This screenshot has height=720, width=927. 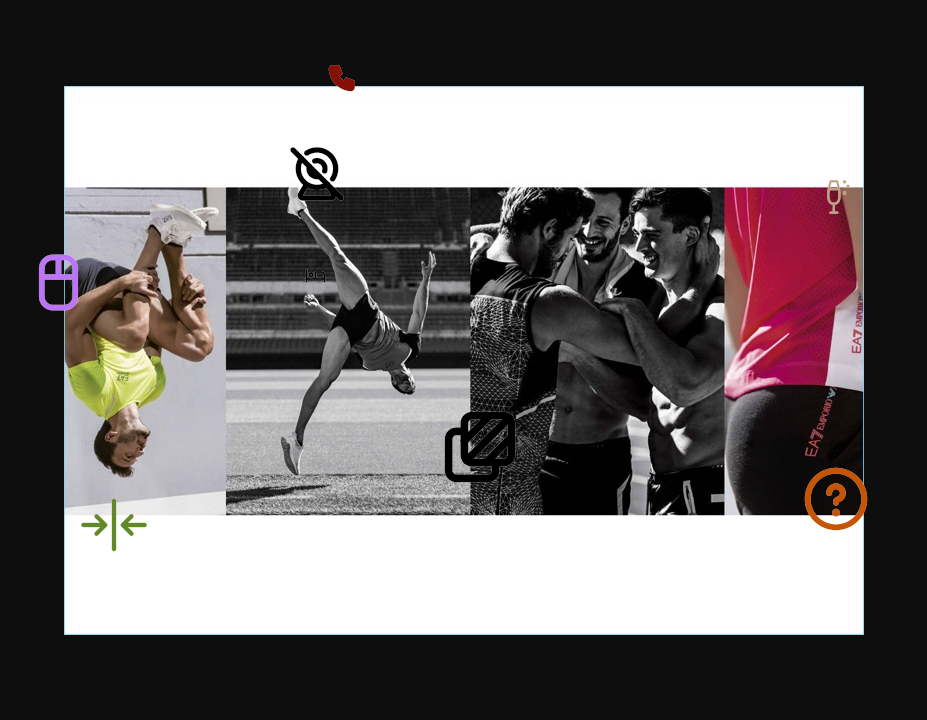 What do you see at coordinates (480, 447) in the screenshot?
I see `view selected layers in a design tool` at bounding box center [480, 447].